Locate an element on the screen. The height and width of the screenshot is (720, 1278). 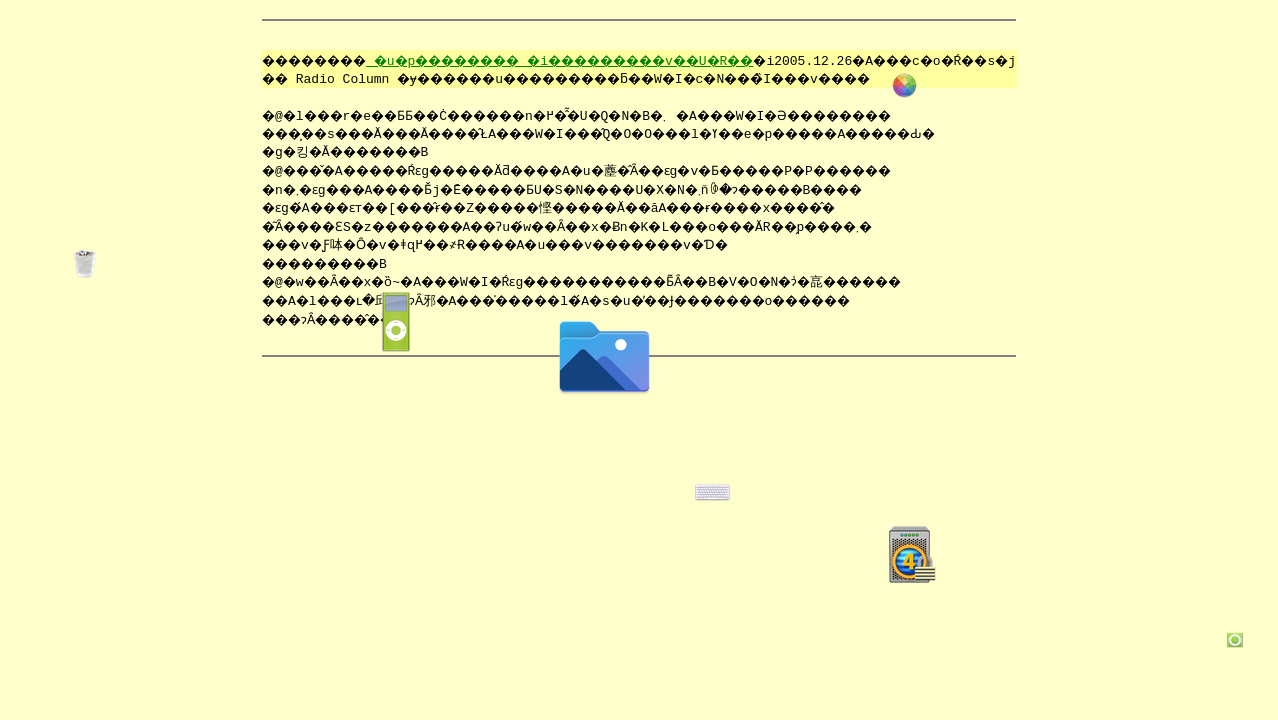
open color picker tool is located at coordinates (904, 85).